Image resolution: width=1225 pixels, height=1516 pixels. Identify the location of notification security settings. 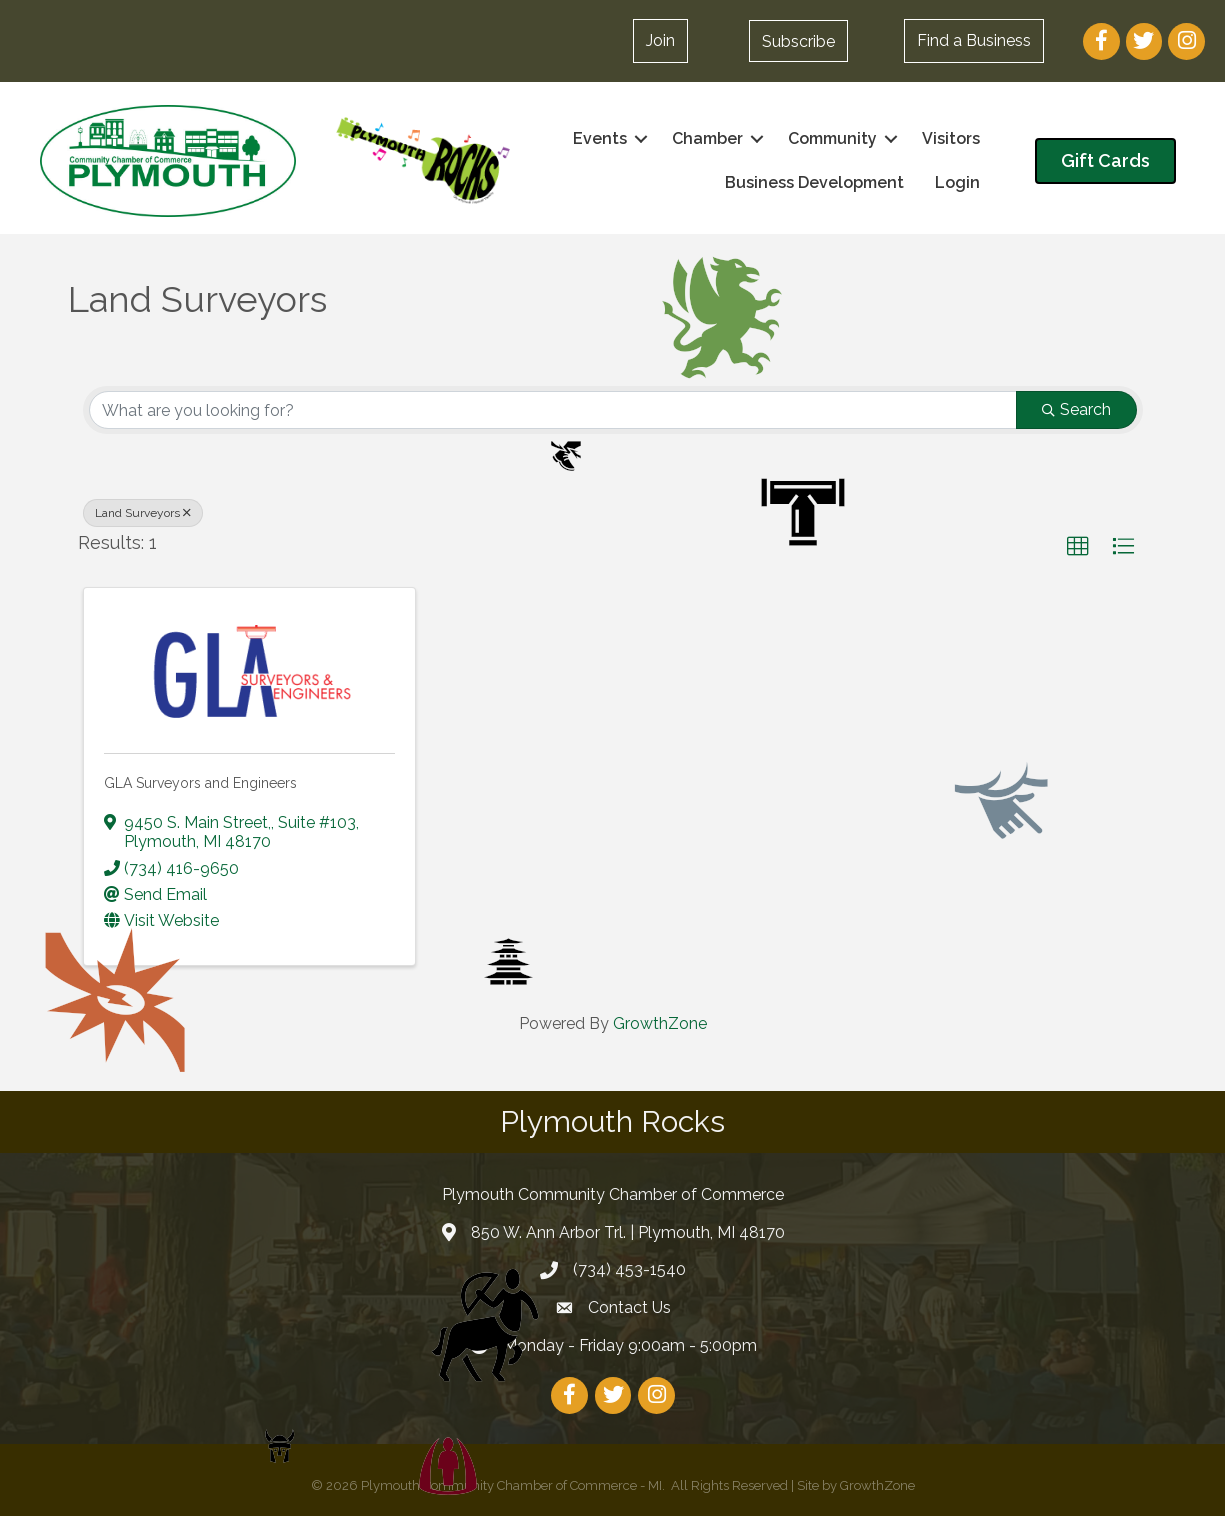
(448, 1466).